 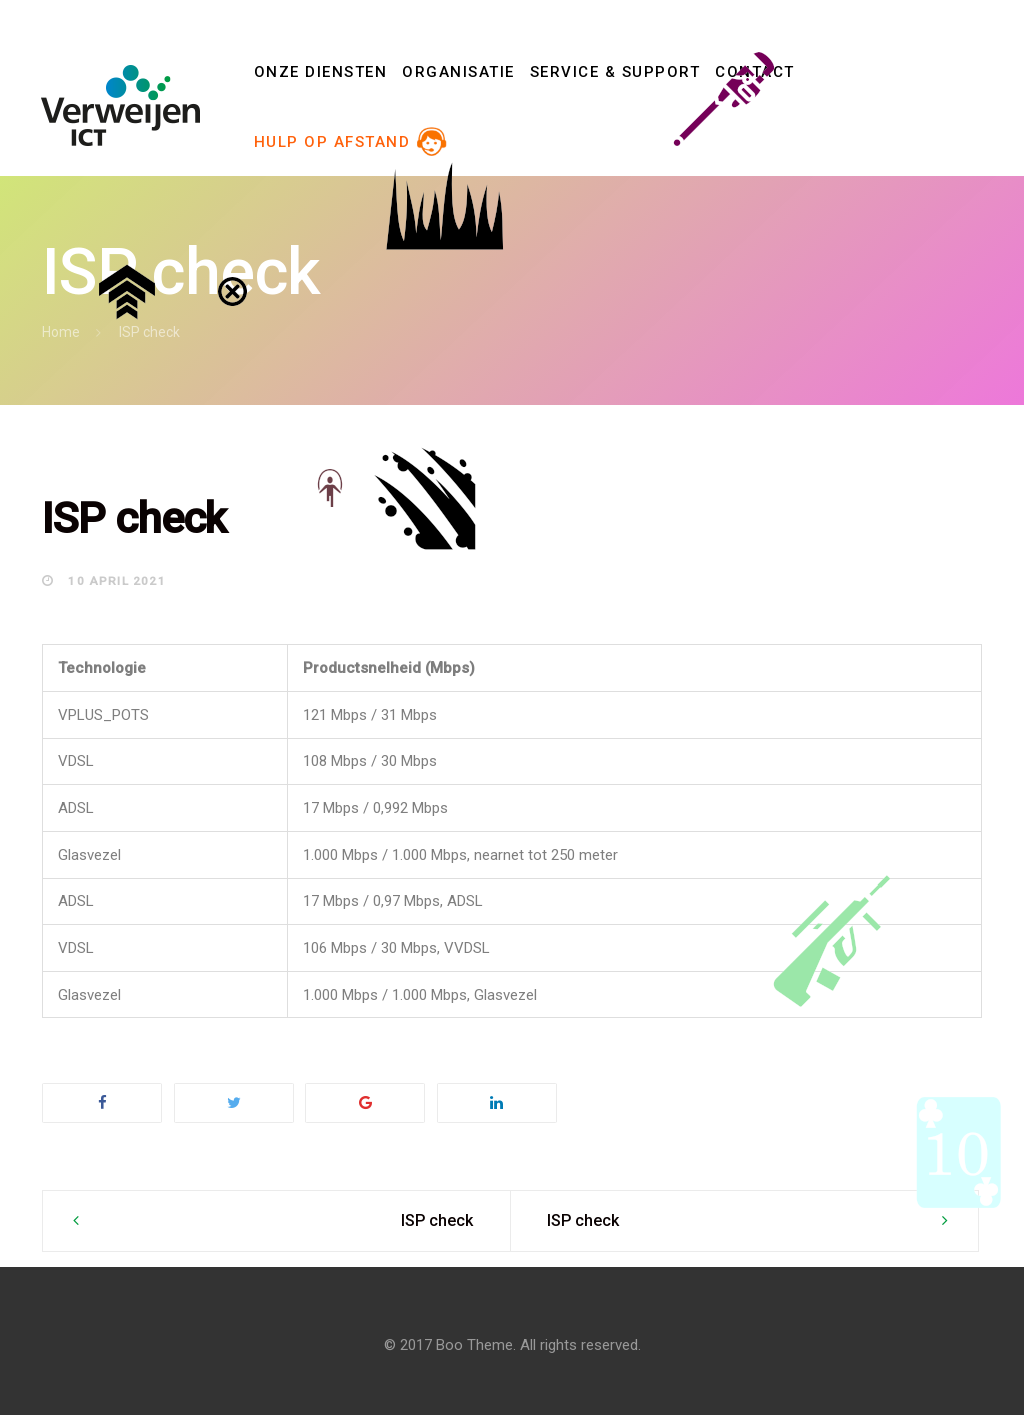 I want to click on select assault rifle weapon, so click(x=832, y=941).